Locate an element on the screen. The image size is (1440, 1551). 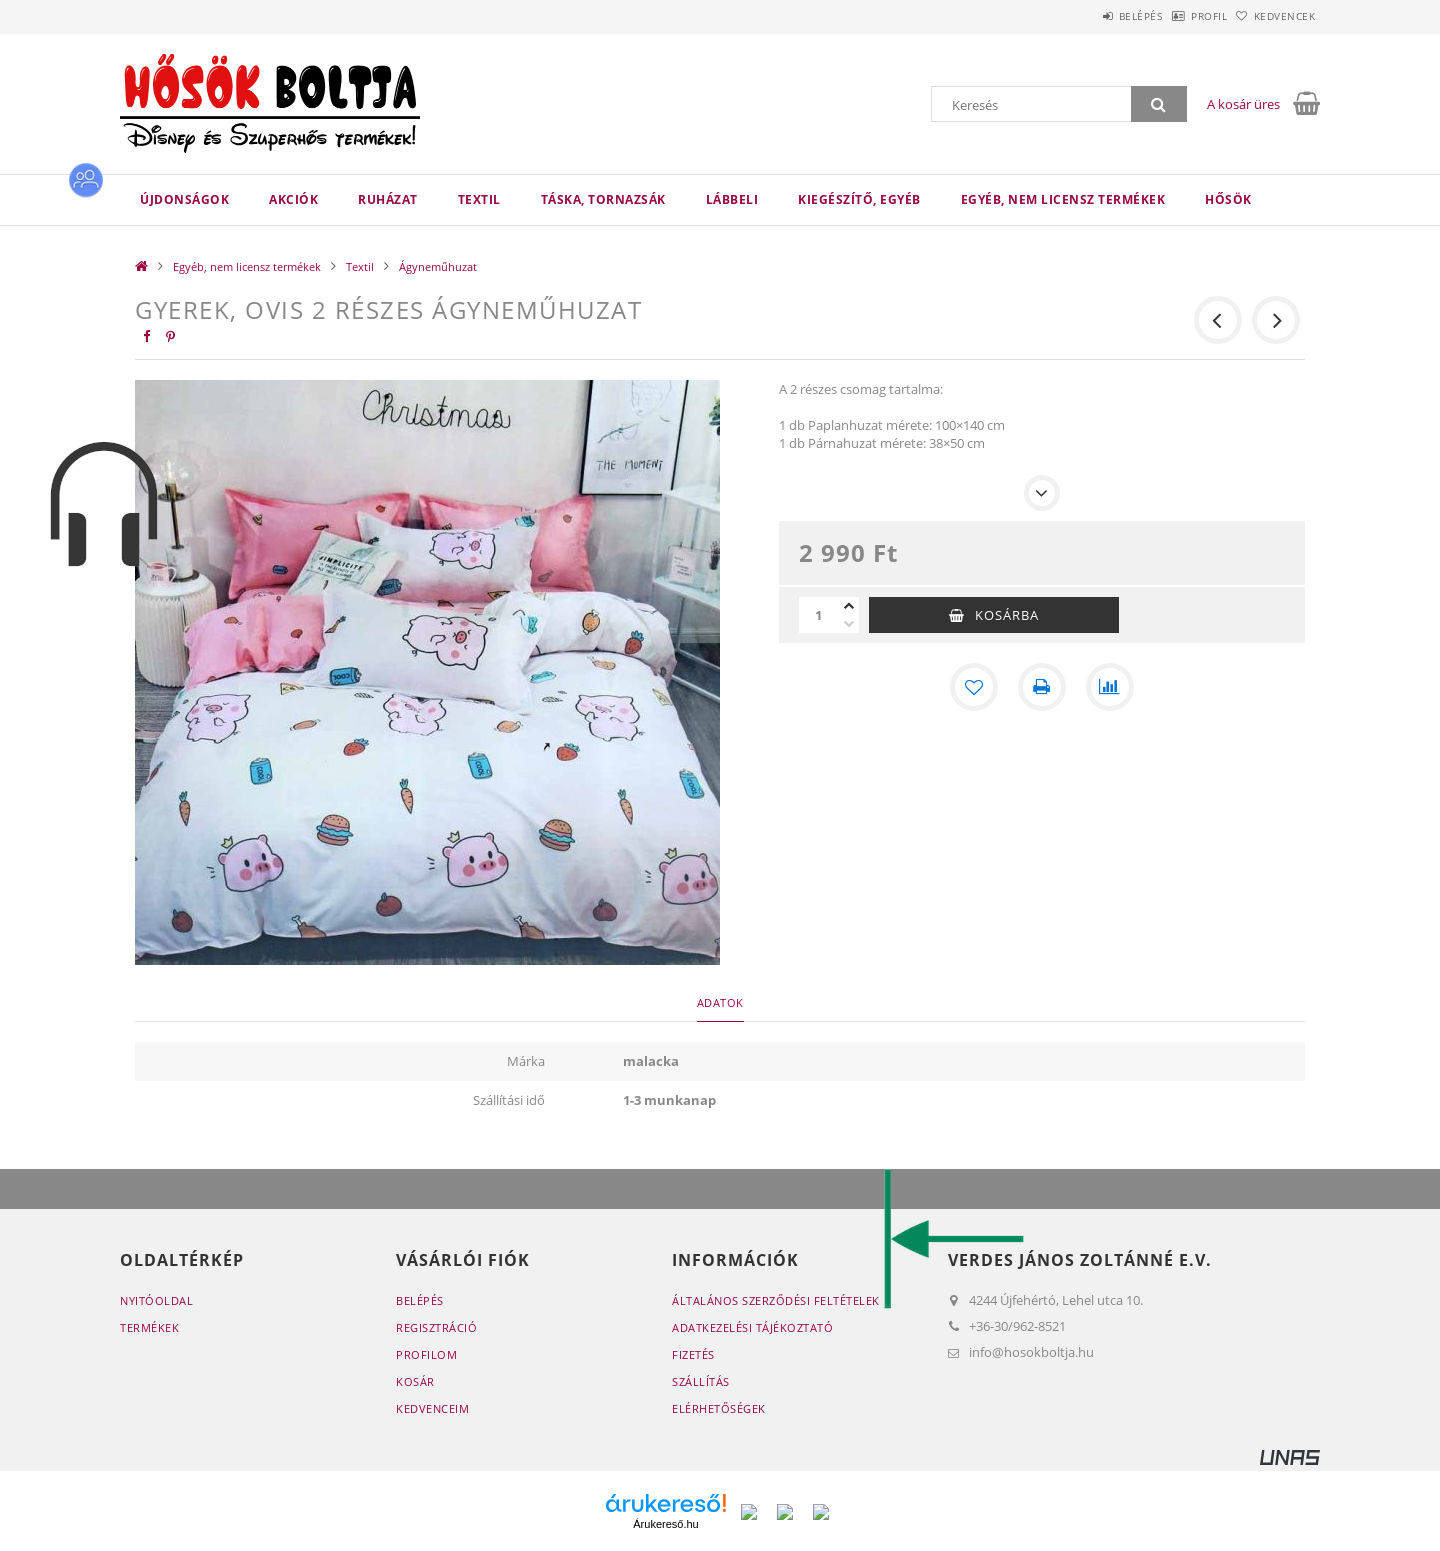
go to the first item in a list or sequence is located at coordinates (954, 1239).